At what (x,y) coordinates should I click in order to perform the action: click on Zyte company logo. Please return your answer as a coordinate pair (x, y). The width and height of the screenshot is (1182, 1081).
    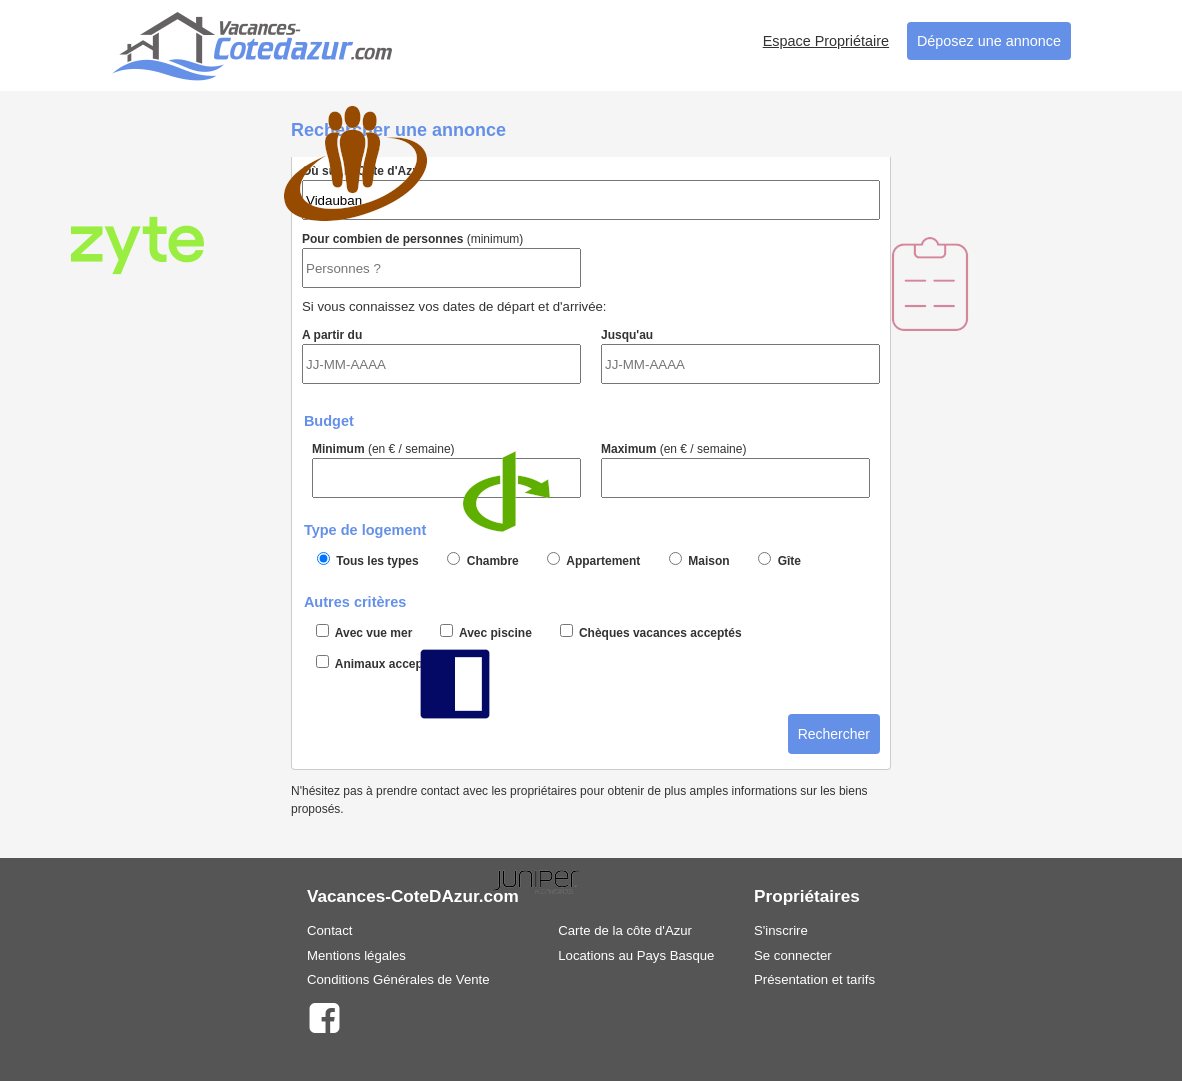
    Looking at the image, I should click on (137, 245).